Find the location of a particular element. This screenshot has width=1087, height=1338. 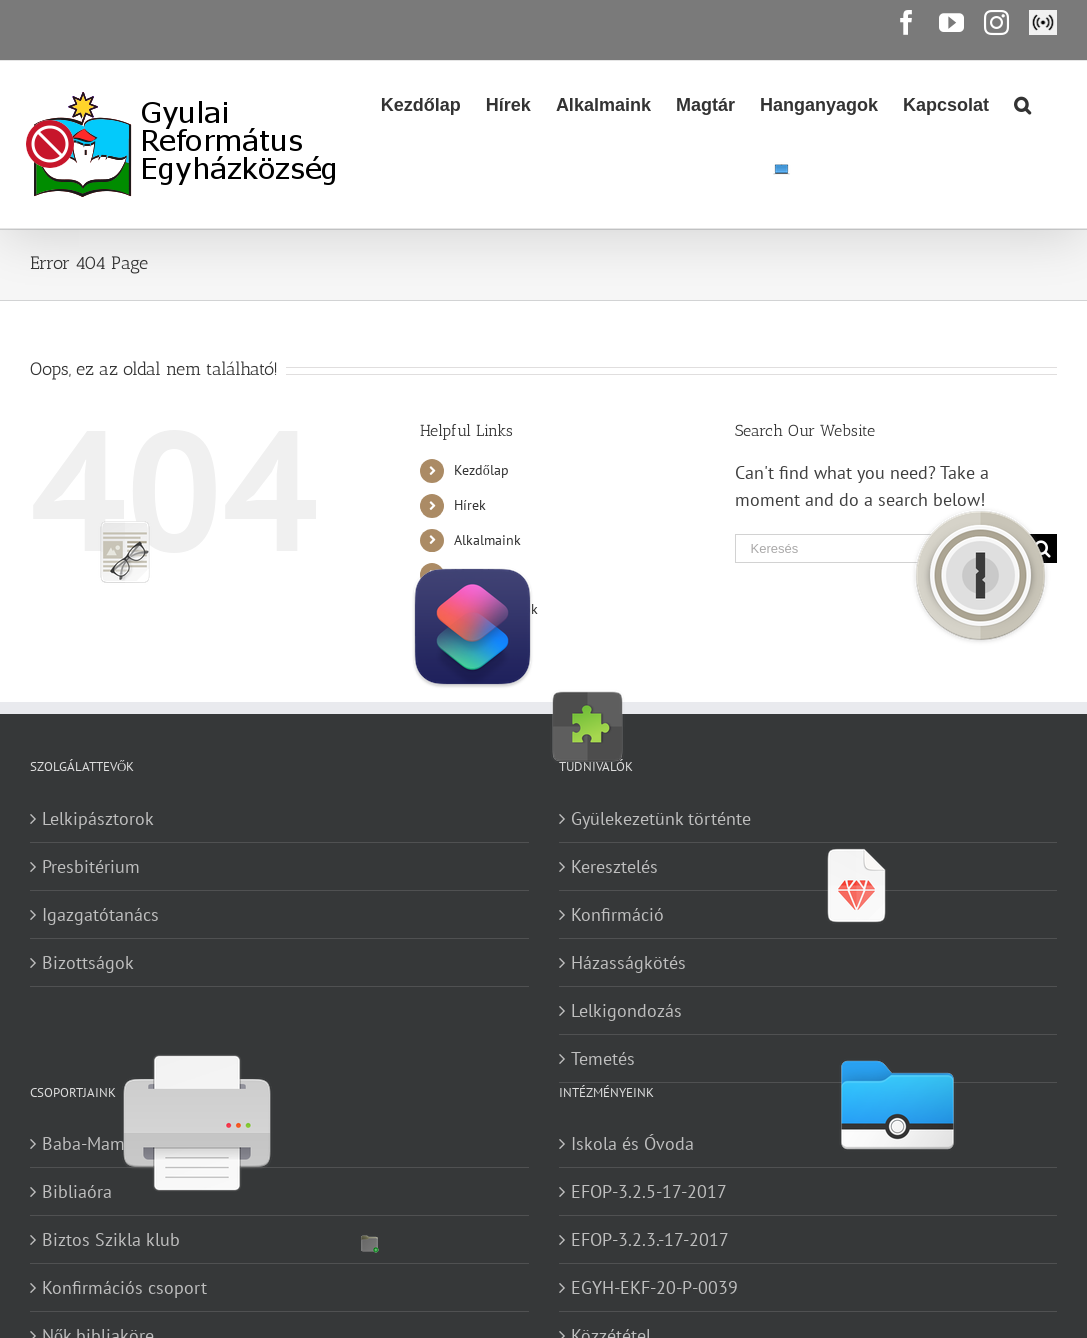

open the shortcuts app to create or run automations is located at coordinates (472, 626).